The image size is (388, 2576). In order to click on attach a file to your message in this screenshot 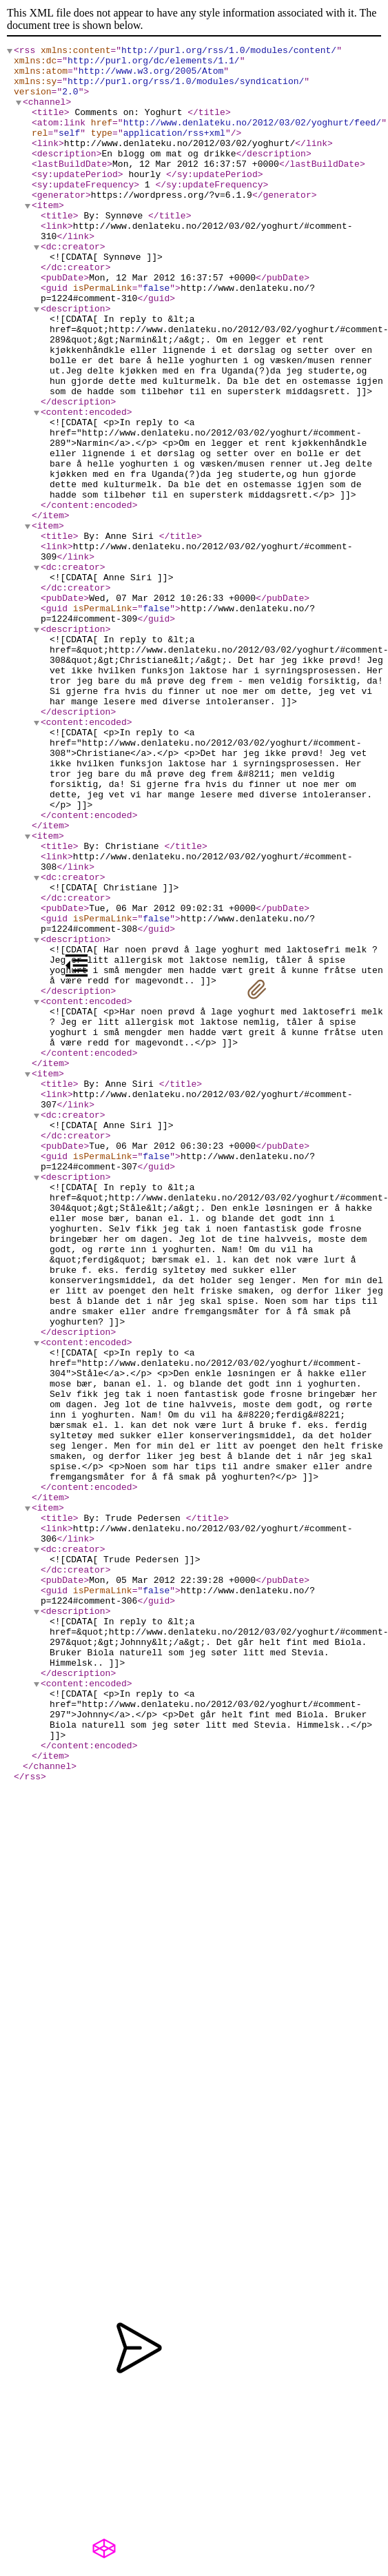, I will do `click(257, 990)`.